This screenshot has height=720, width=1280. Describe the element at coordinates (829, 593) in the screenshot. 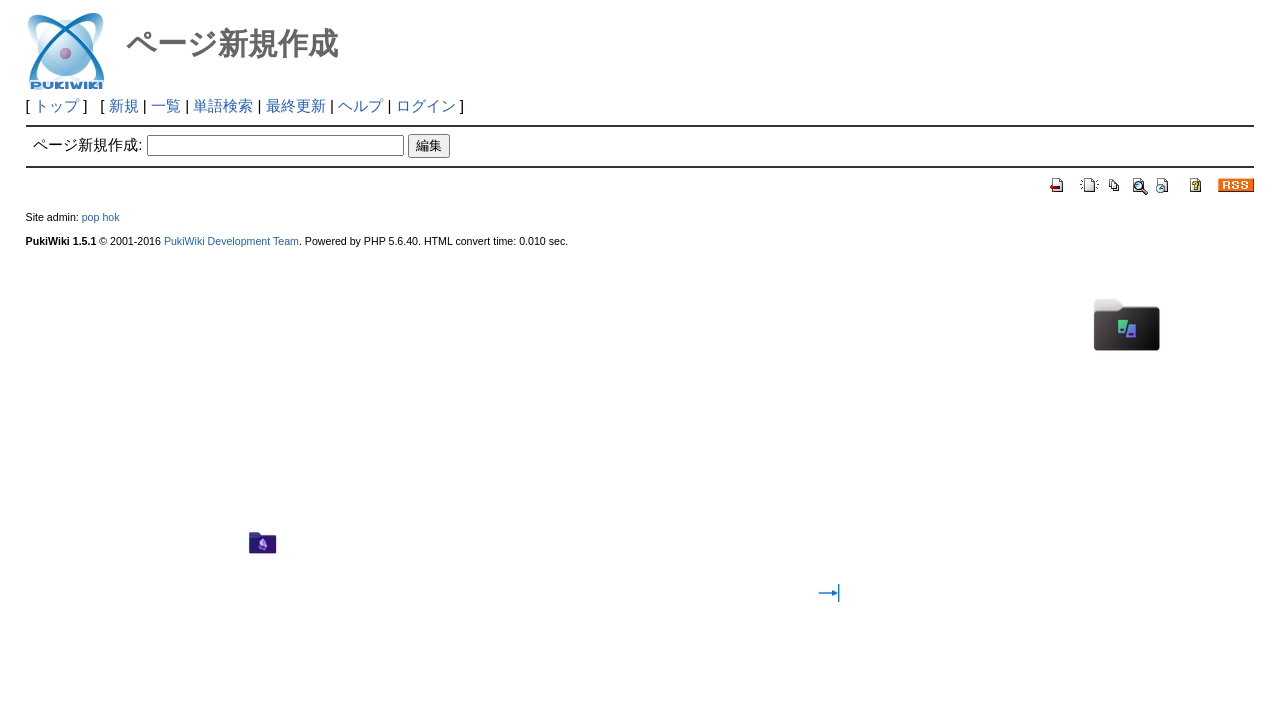

I see `go to the last item or page` at that location.